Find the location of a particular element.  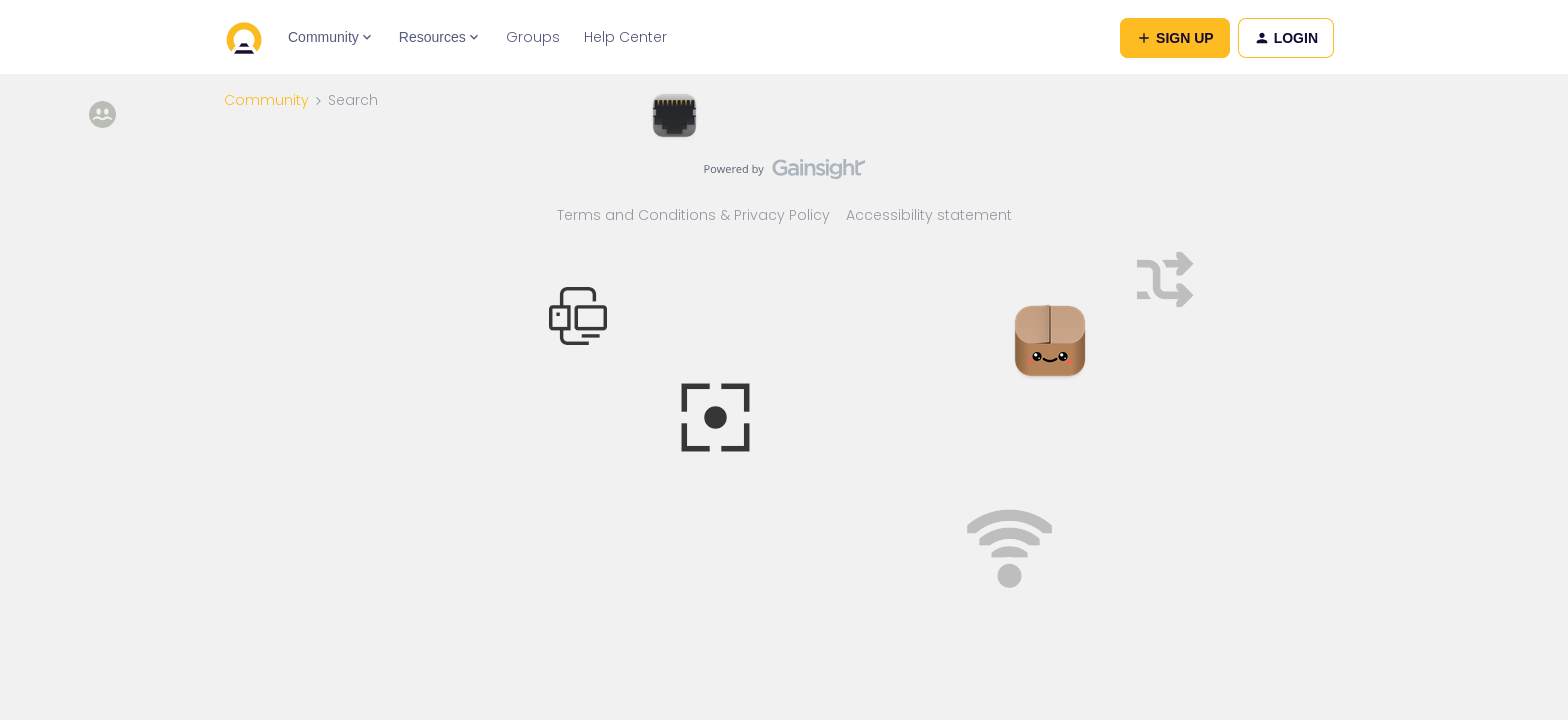

indicates a warning or concerning status is located at coordinates (102, 114).